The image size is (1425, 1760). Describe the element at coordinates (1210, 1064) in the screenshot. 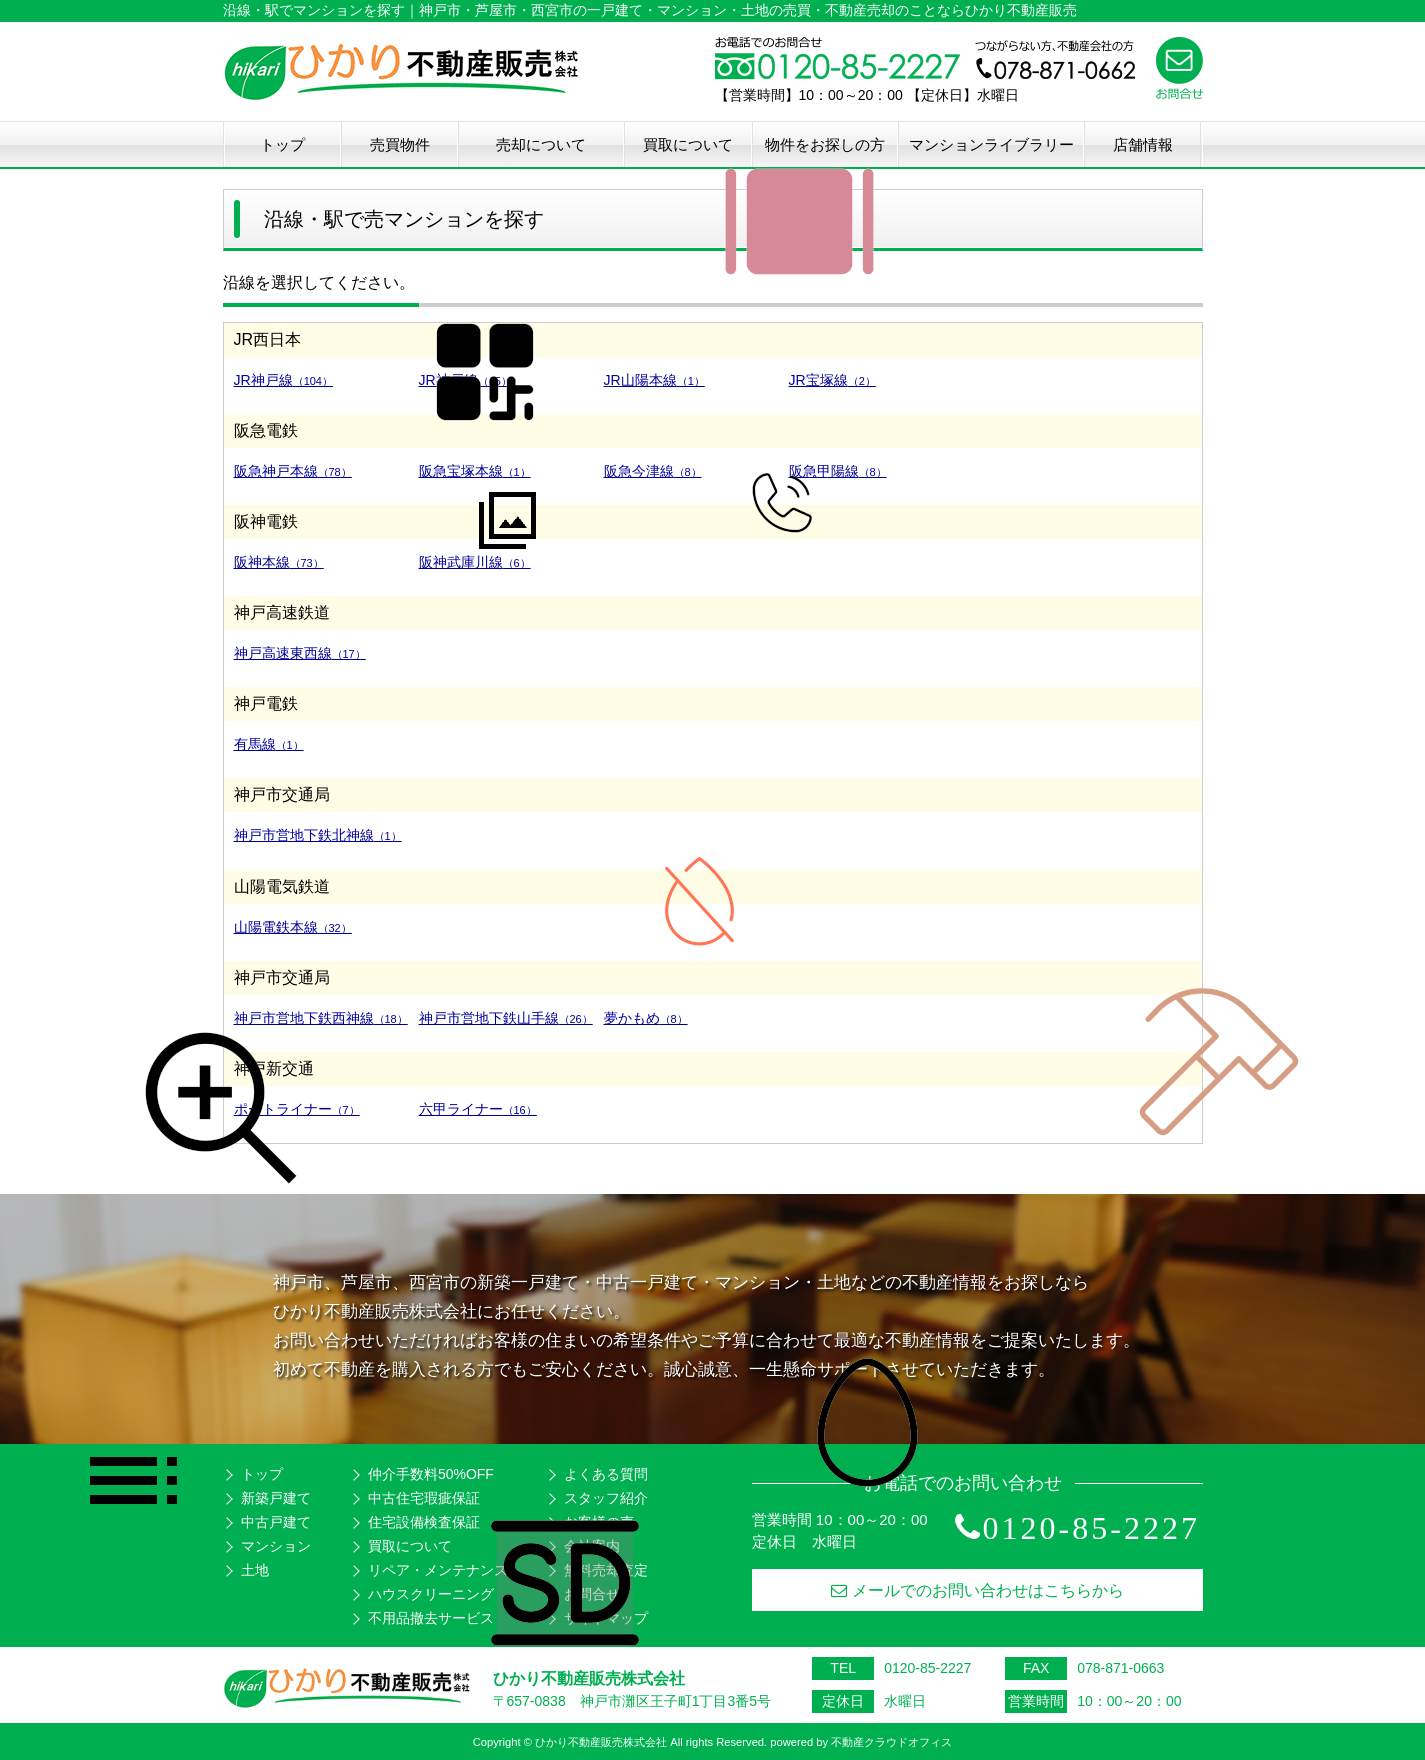

I see `access tools or settings` at that location.